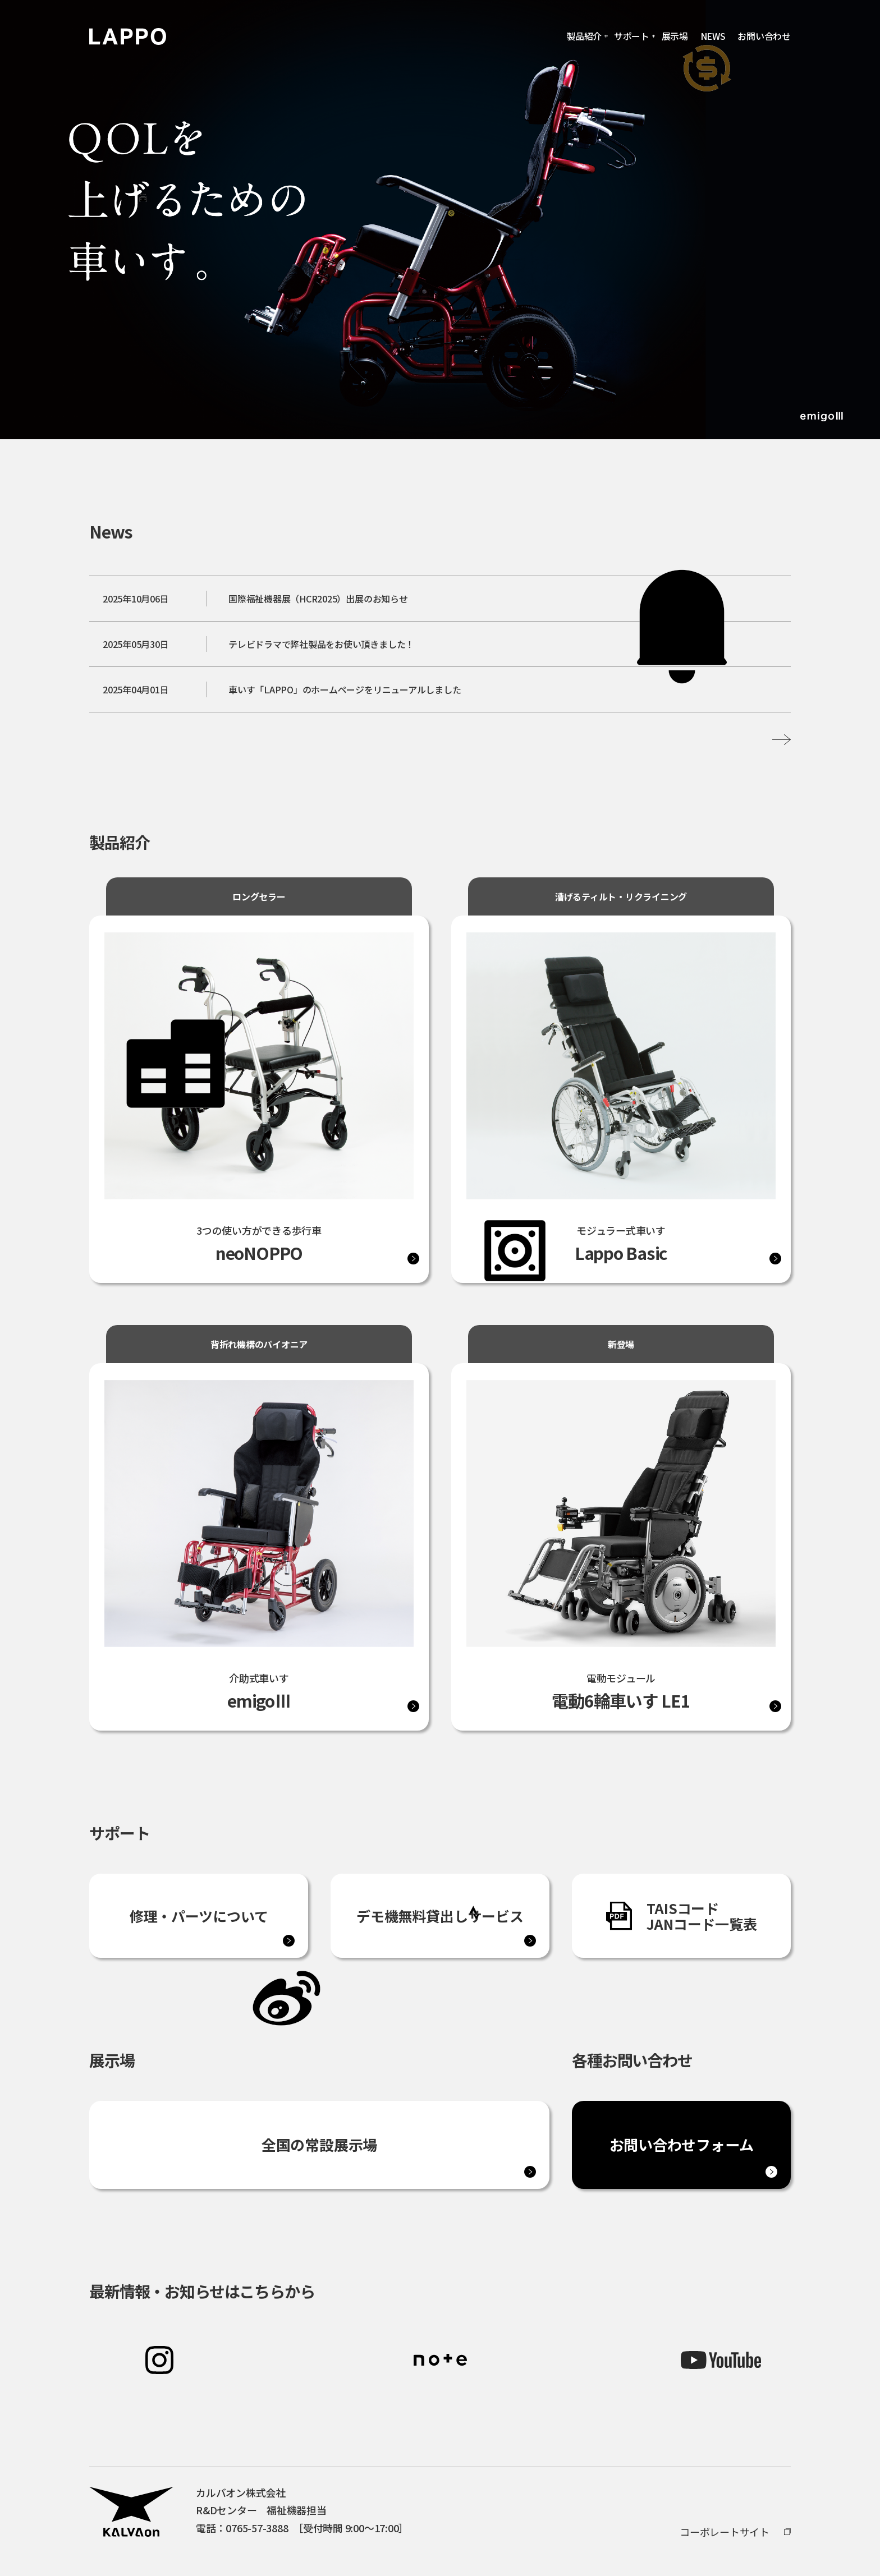 The width and height of the screenshot is (880, 2576). Describe the element at coordinates (474, 1913) in the screenshot. I see `open the Strava app` at that location.